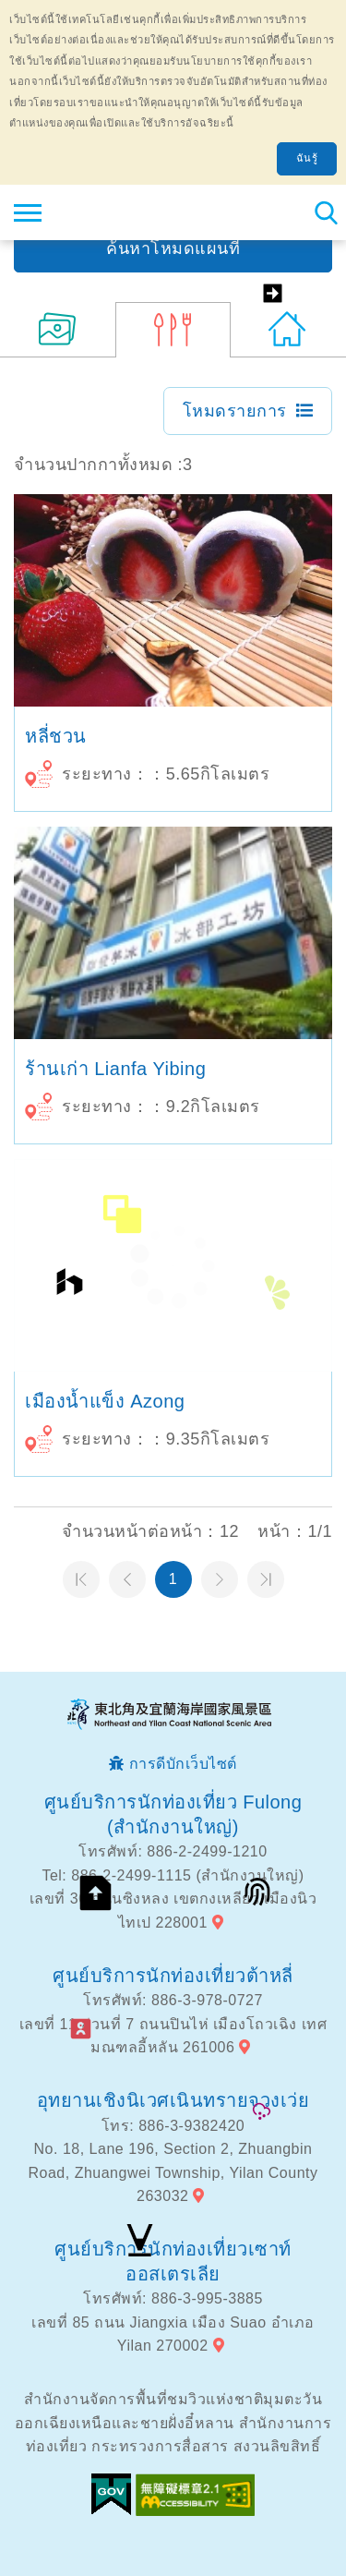 The width and height of the screenshot is (346, 2576). Describe the element at coordinates (139, 2240) in the screenshot. I see `visit viblo platform` at that location.